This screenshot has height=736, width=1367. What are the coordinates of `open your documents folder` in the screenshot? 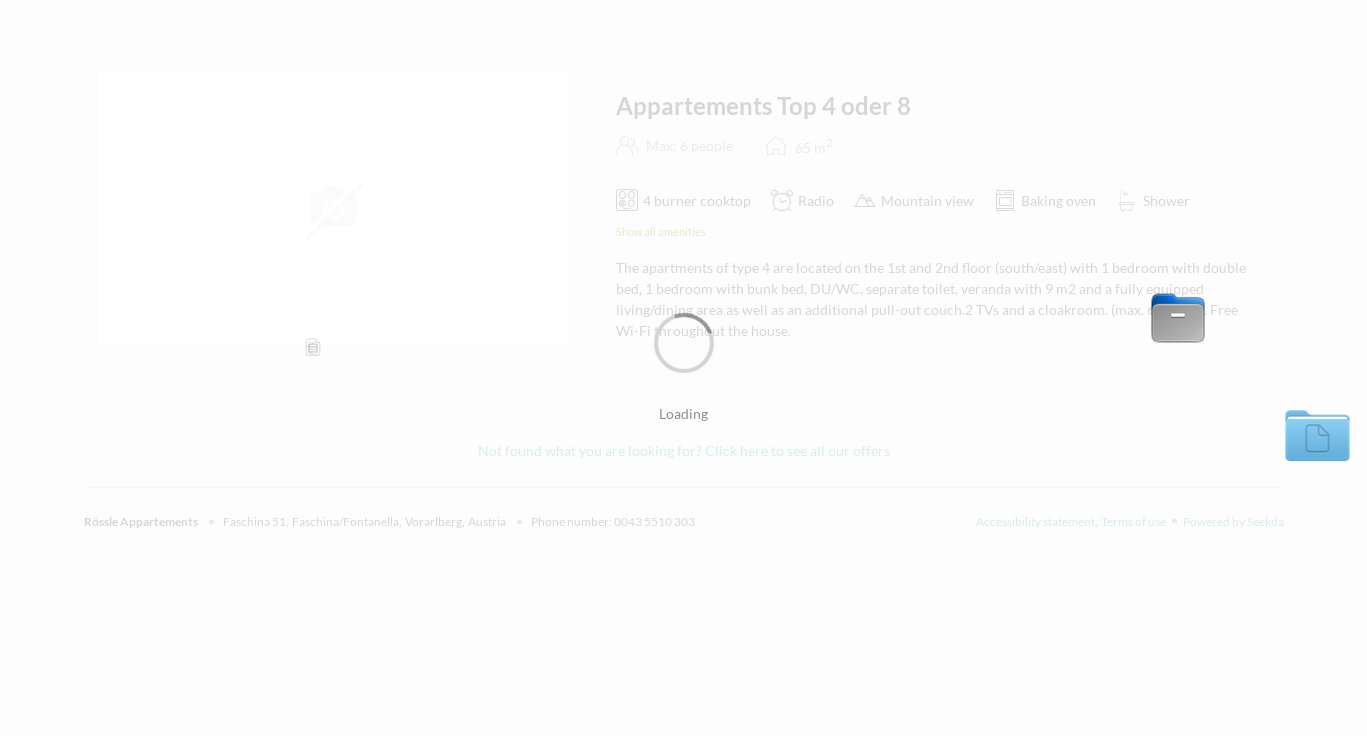 It's located at (1317, 435).